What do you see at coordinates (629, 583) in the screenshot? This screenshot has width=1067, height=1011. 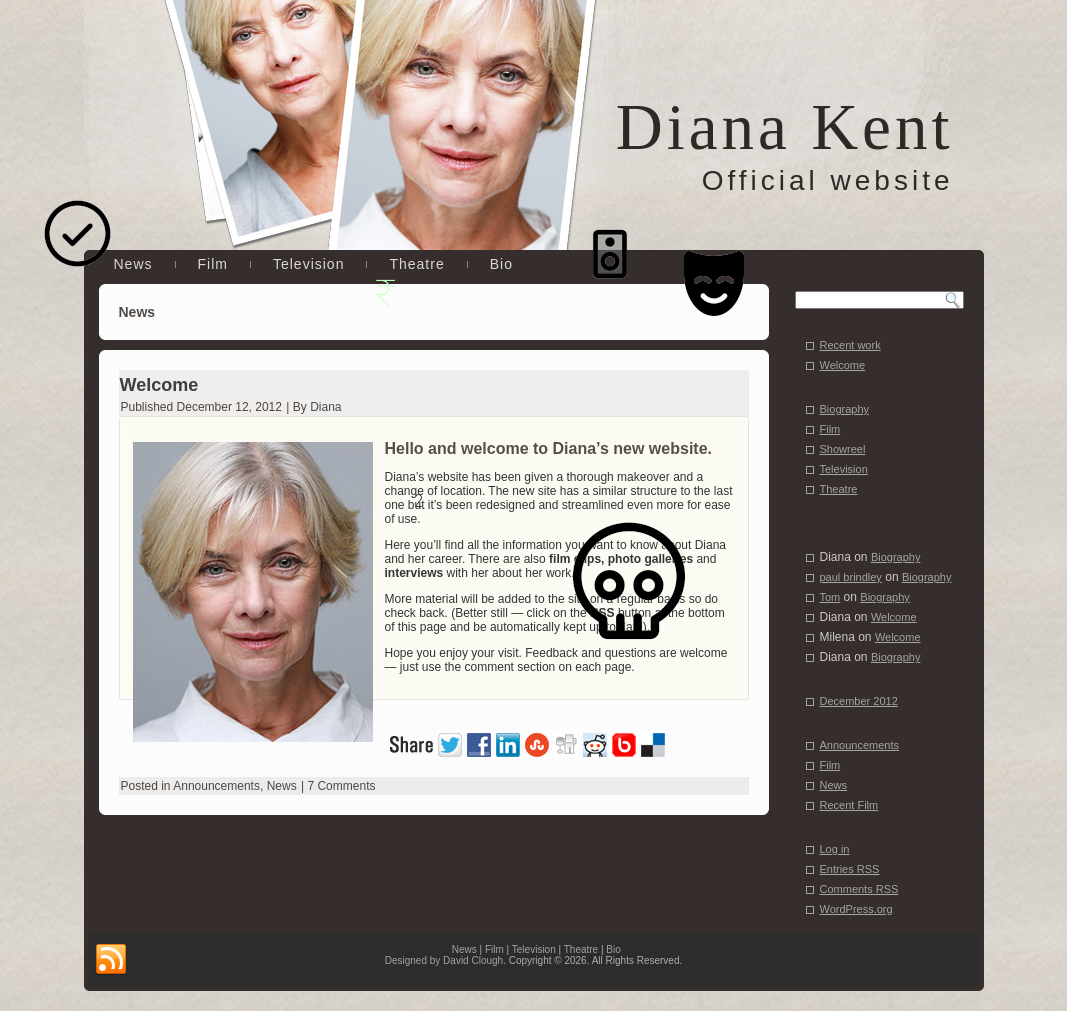 I see `indicates danger or fatal error` at bounding box center [629, 583].